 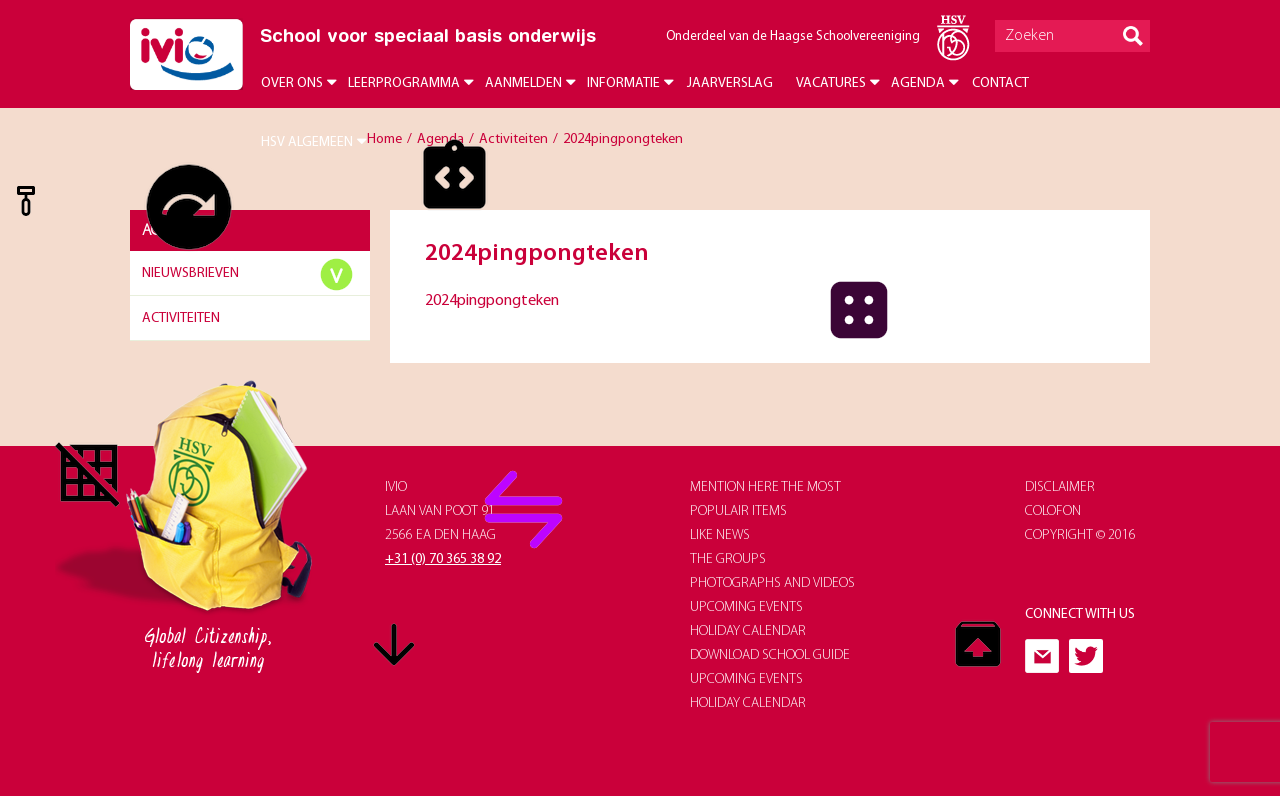 What do you see at coordinates (394, 645) in the screenshot?
I see `scroll down or view more content below` at bounding box center [394, 645].